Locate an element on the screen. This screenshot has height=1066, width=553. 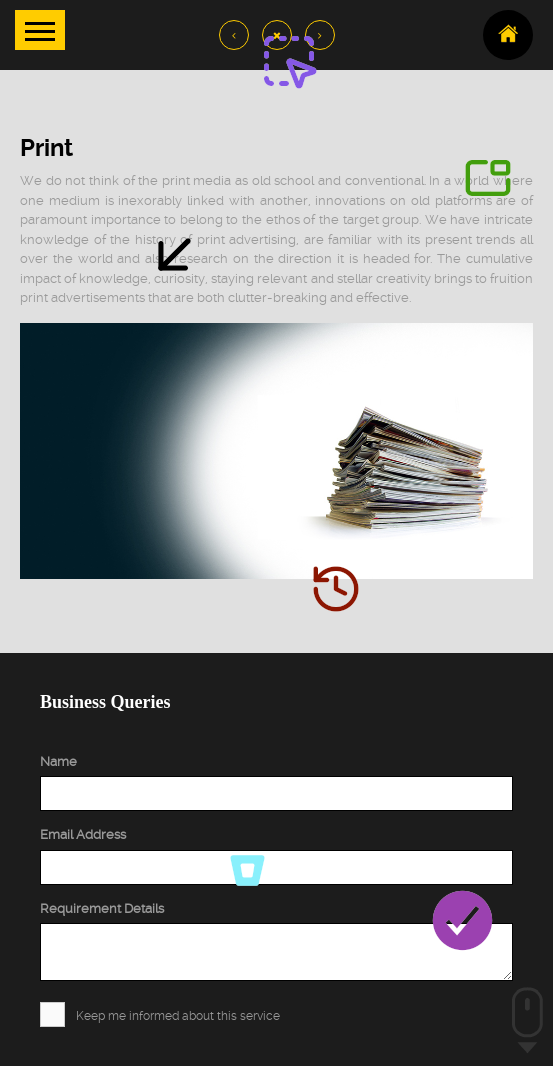
select or draw a custom region is located at coordinates (289, 61).